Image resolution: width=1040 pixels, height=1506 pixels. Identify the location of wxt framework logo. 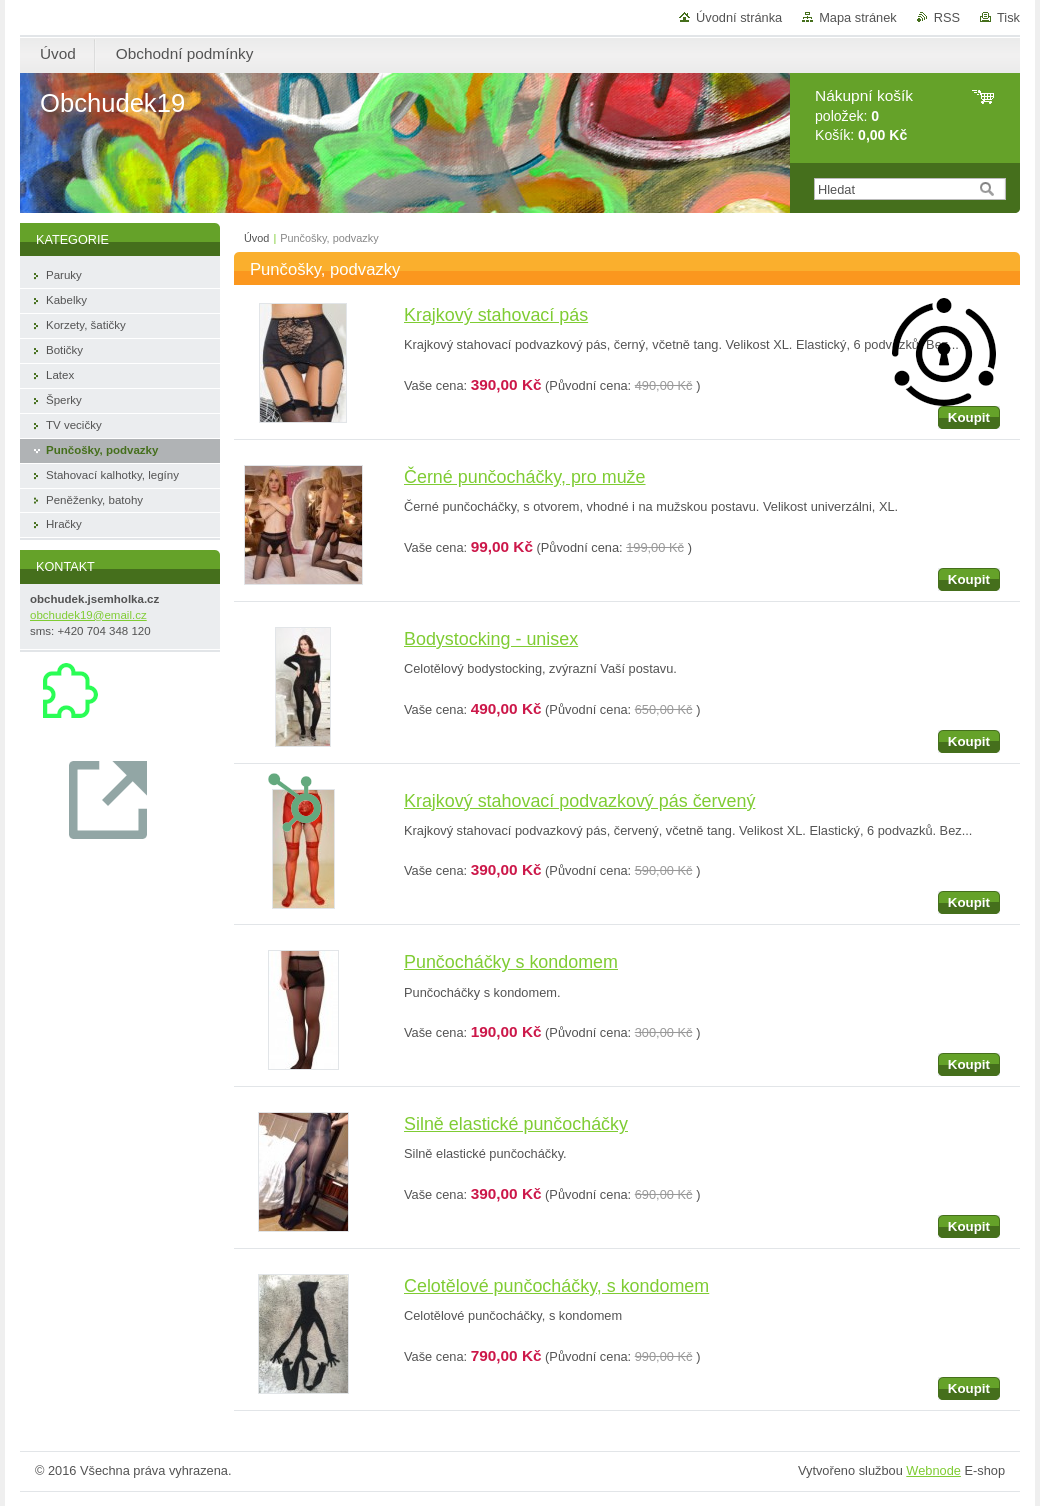
(70, 690).